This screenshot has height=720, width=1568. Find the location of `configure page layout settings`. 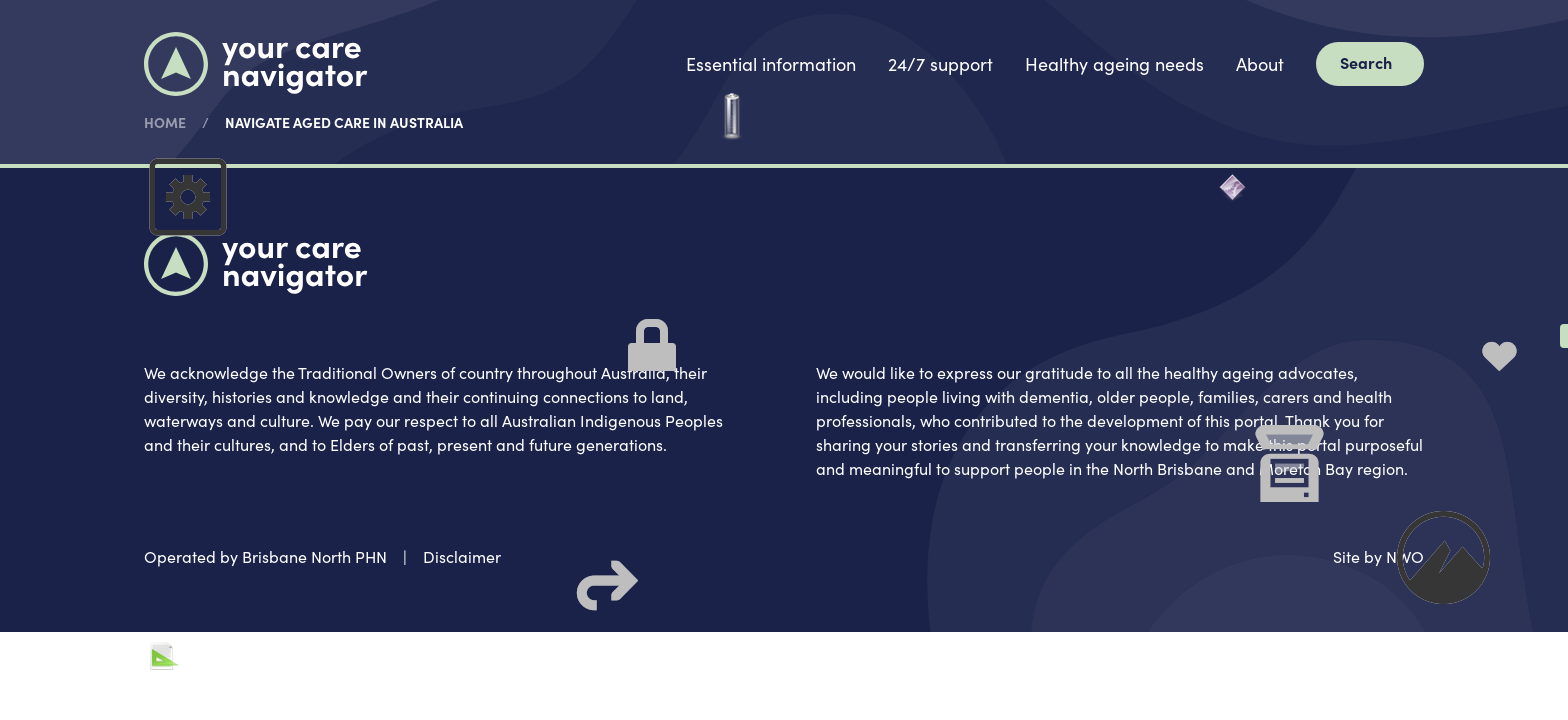

configure page layout settings is located at coordinates (164, 656).